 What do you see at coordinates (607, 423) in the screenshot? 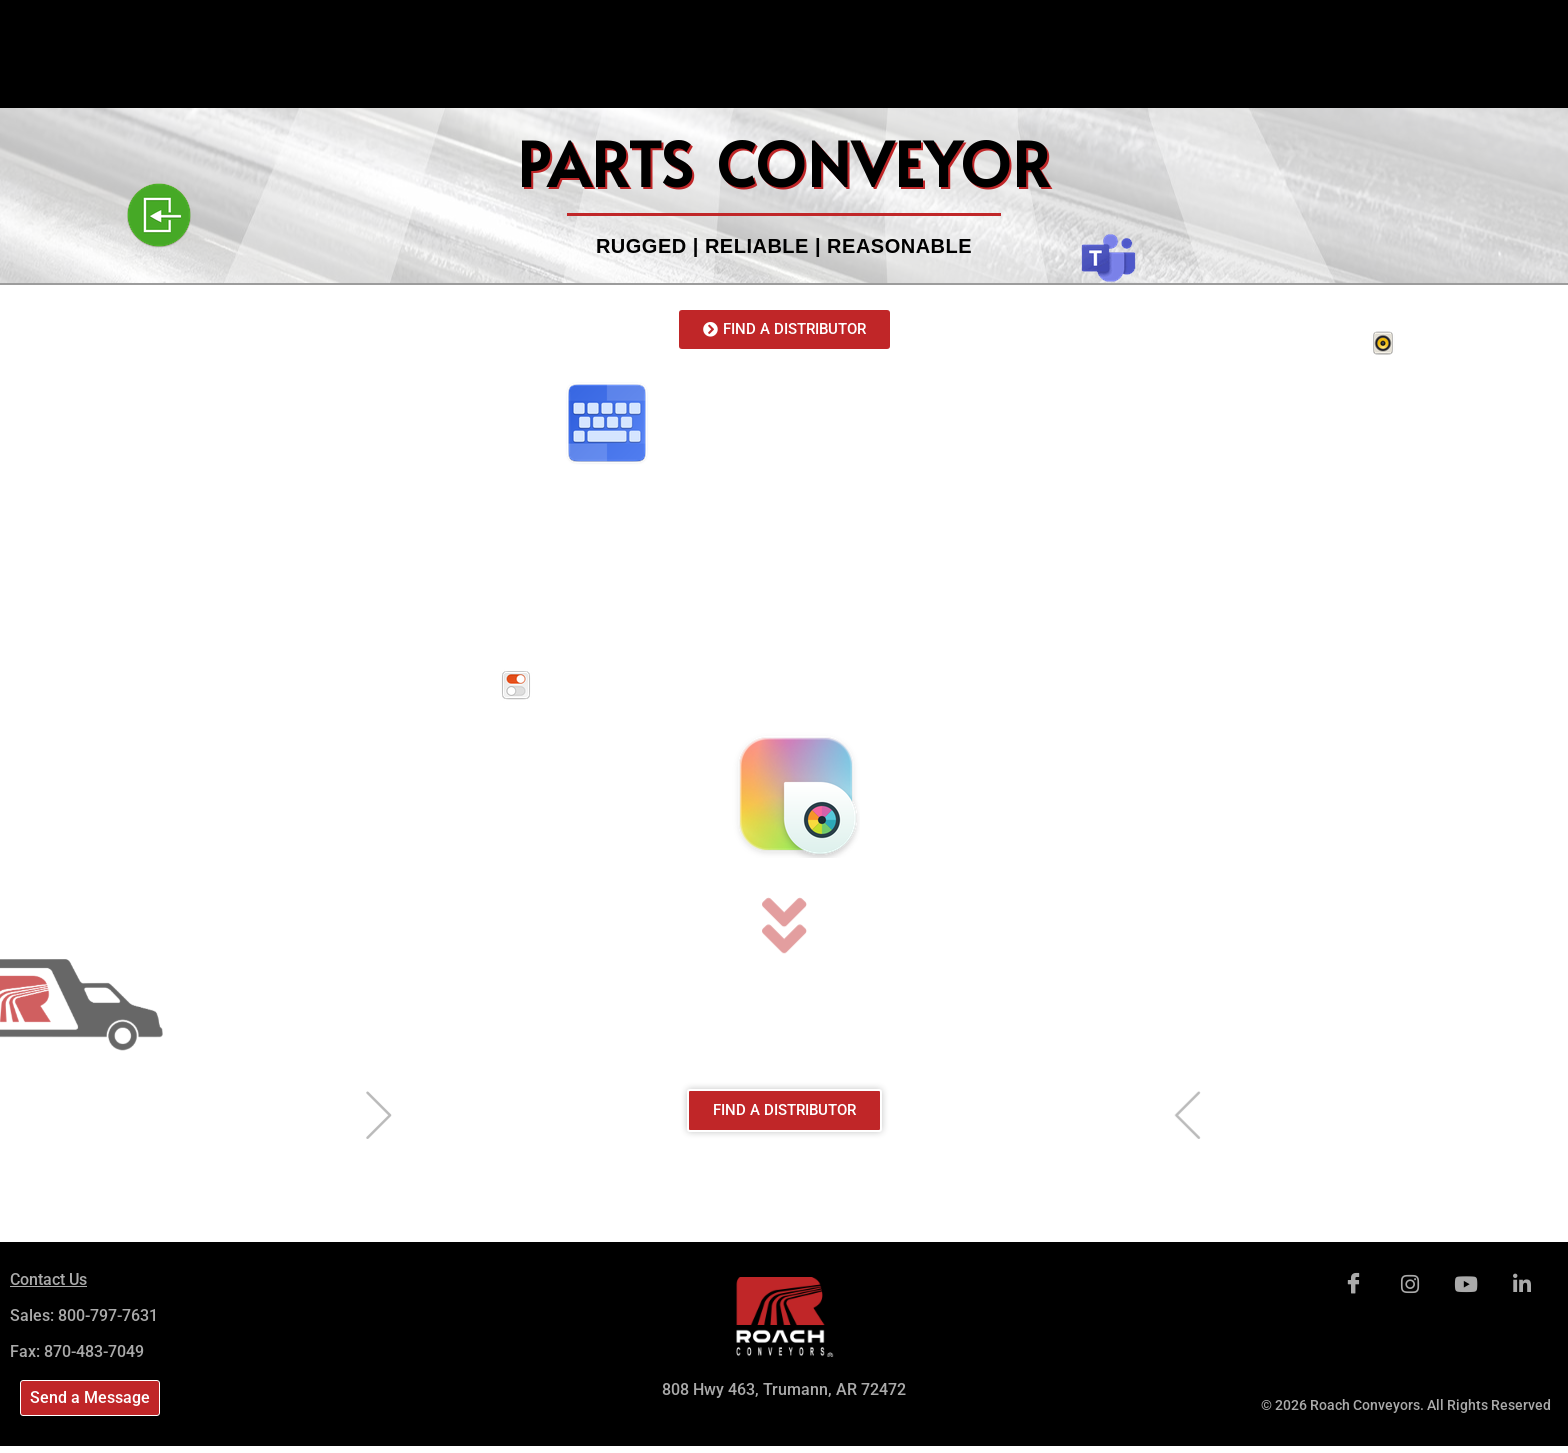
I see `configure keyboard and input settings` at bounding box center [607, 423].